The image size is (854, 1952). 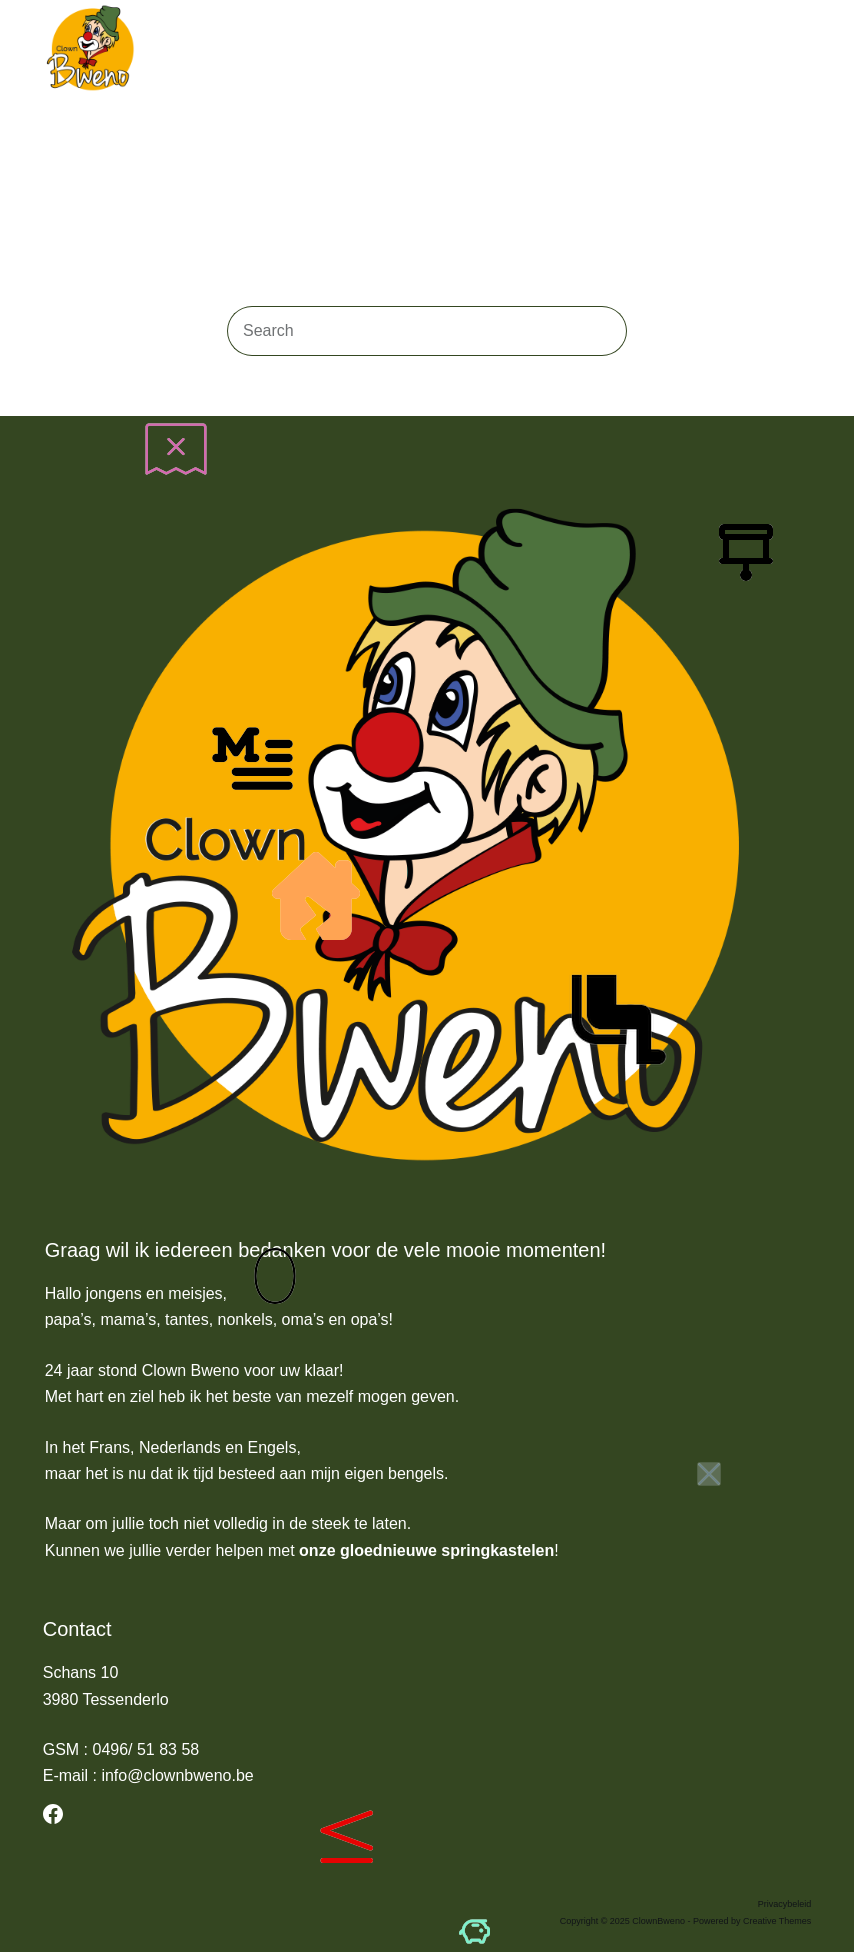 What do you see at coordinates (316, 896) in the screenshot?
I see `report property damage` at bounding box center [316, 896].